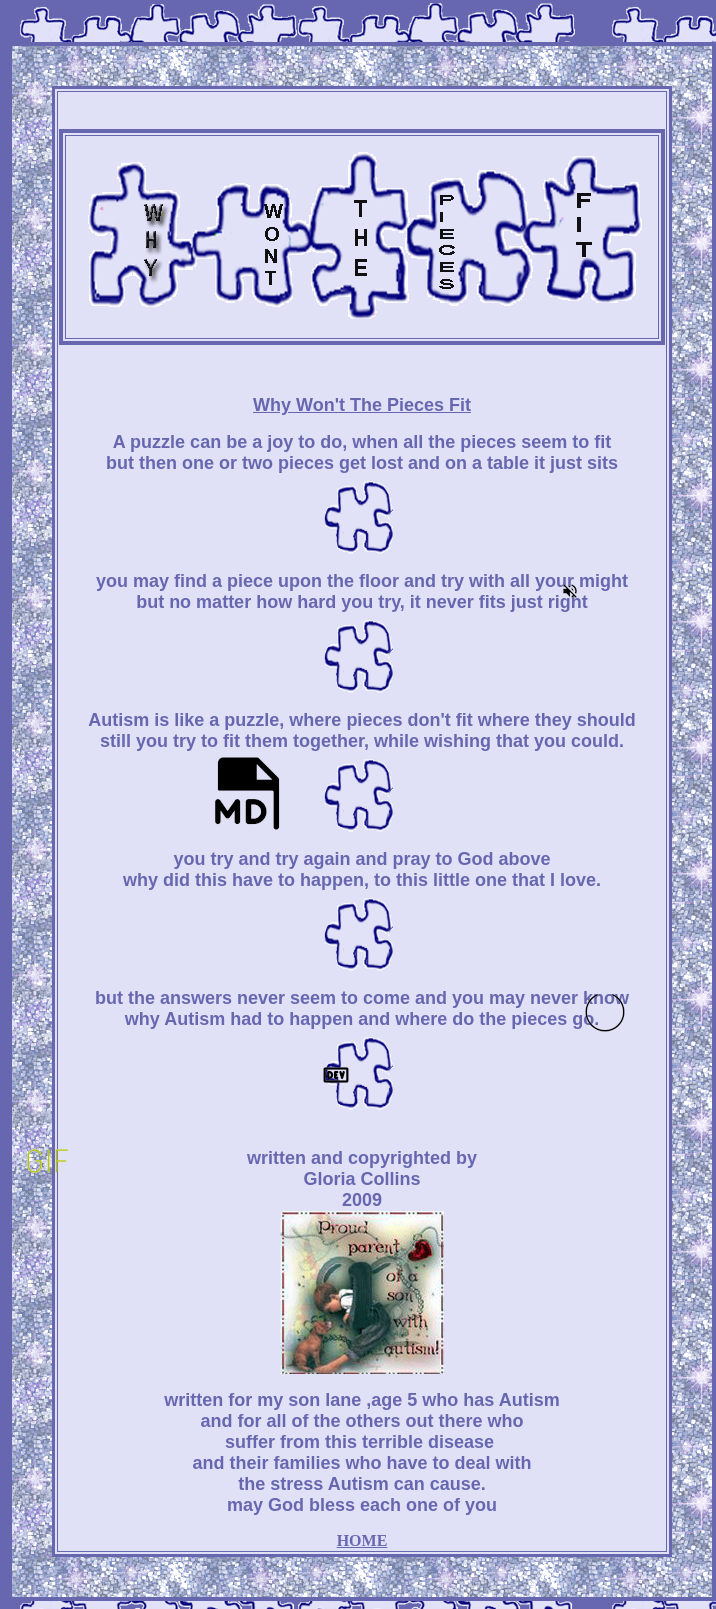 The image size is (716, 1609). What do you see at coordinates (248, 793) in the screenshot?
I see `open a markdown file` at bounding box center [248, 793].